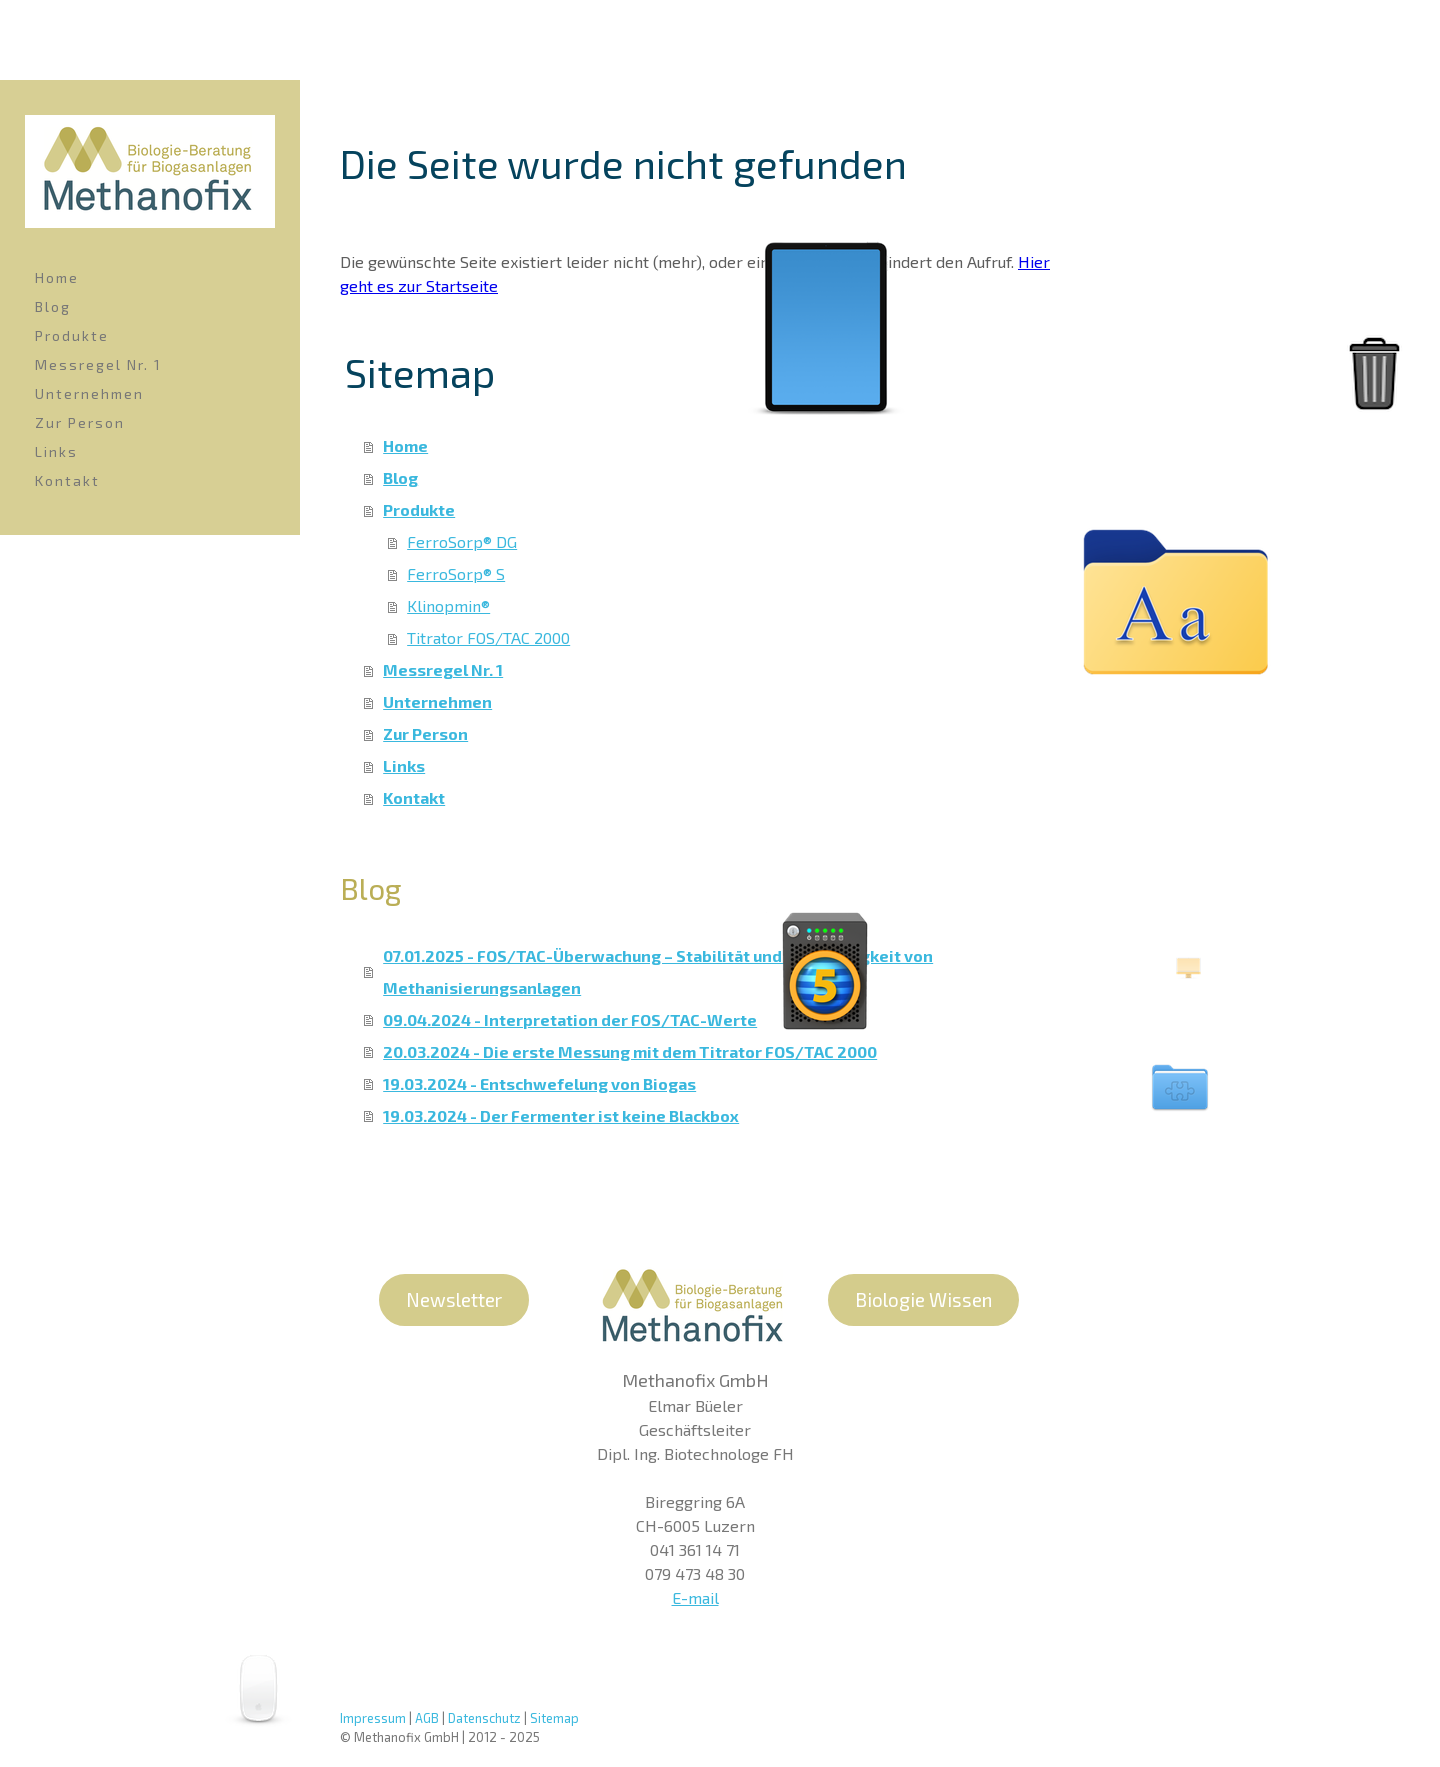 The width and height of the screenshot is (1440, 1767). I want to click on access RAID 5 storage configuration, so click(825, 971).